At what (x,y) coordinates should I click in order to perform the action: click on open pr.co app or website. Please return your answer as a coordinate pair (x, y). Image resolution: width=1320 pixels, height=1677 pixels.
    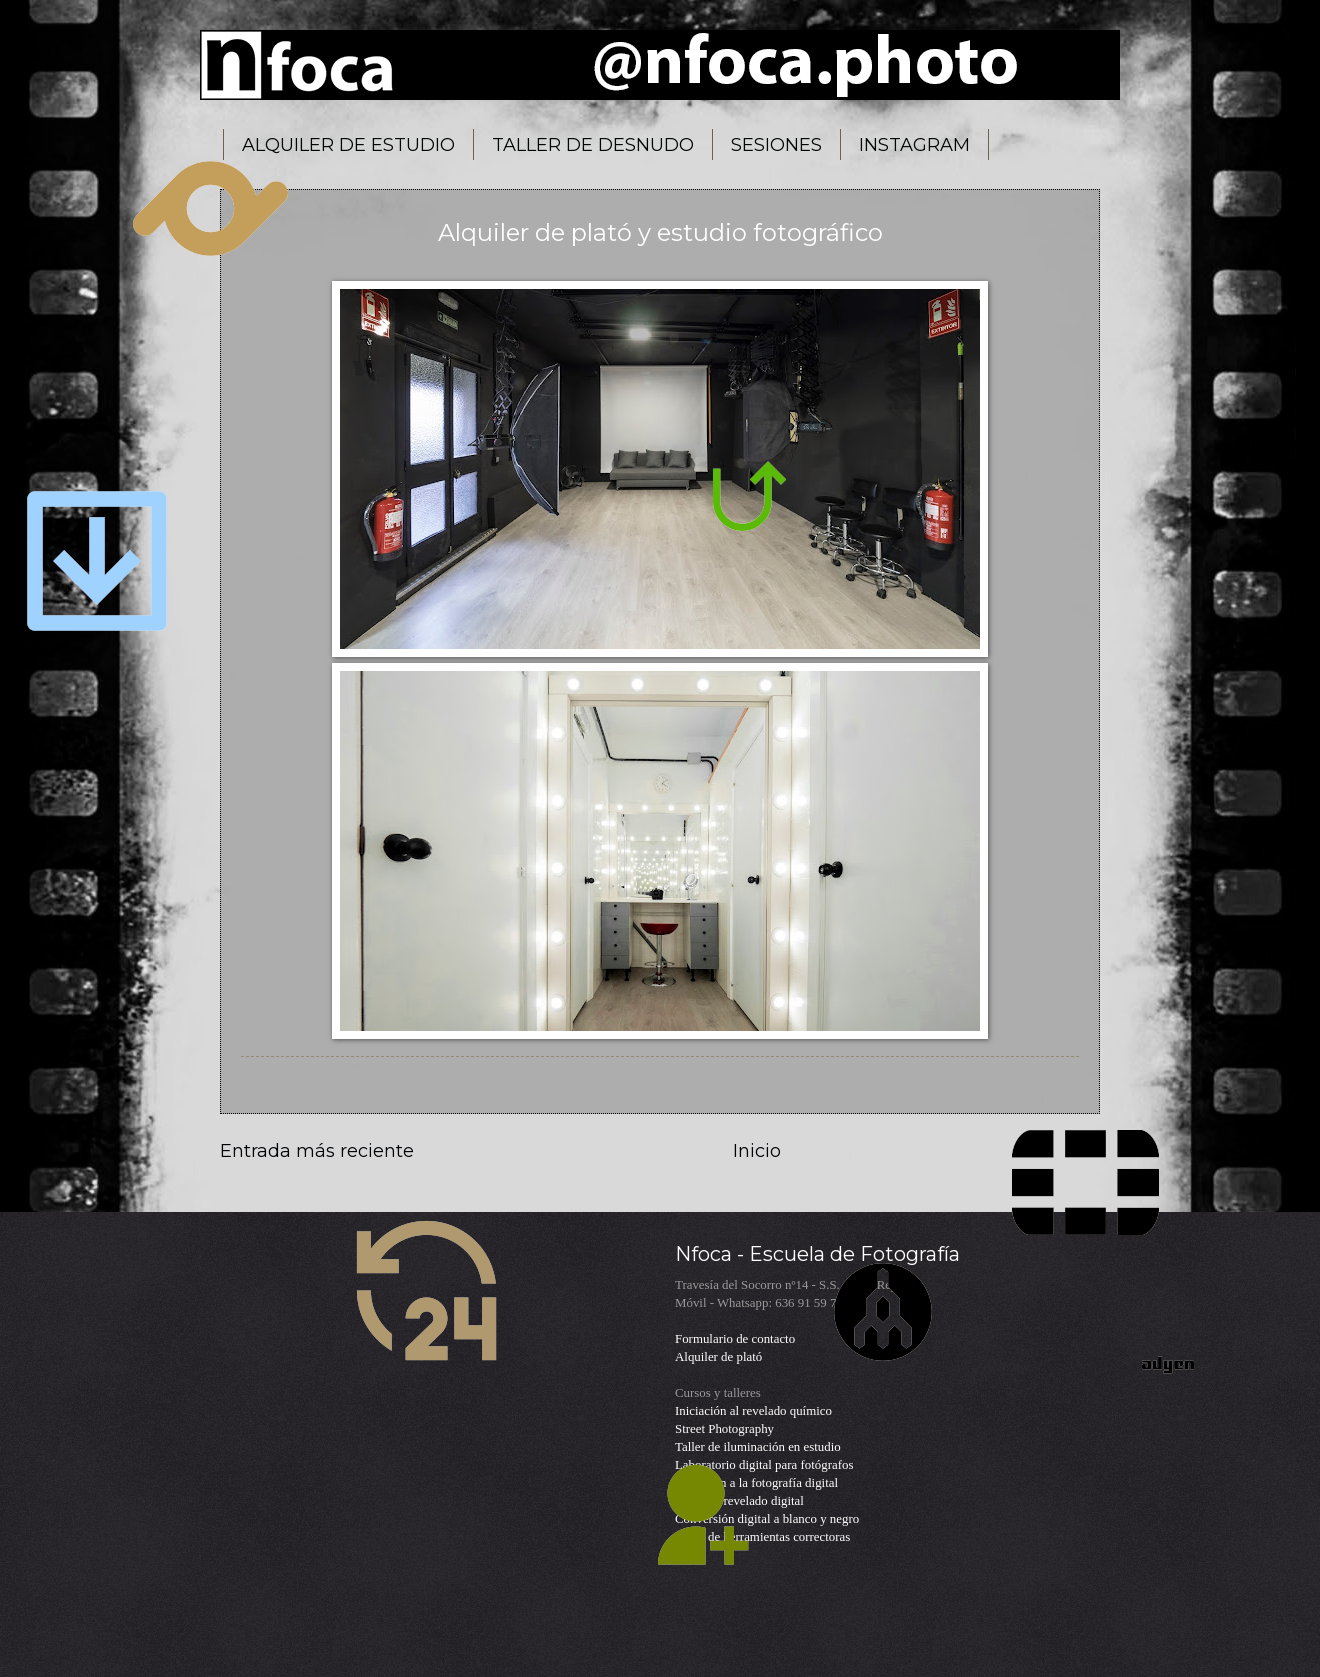
    Looking at the image, I should click on (210, 208).